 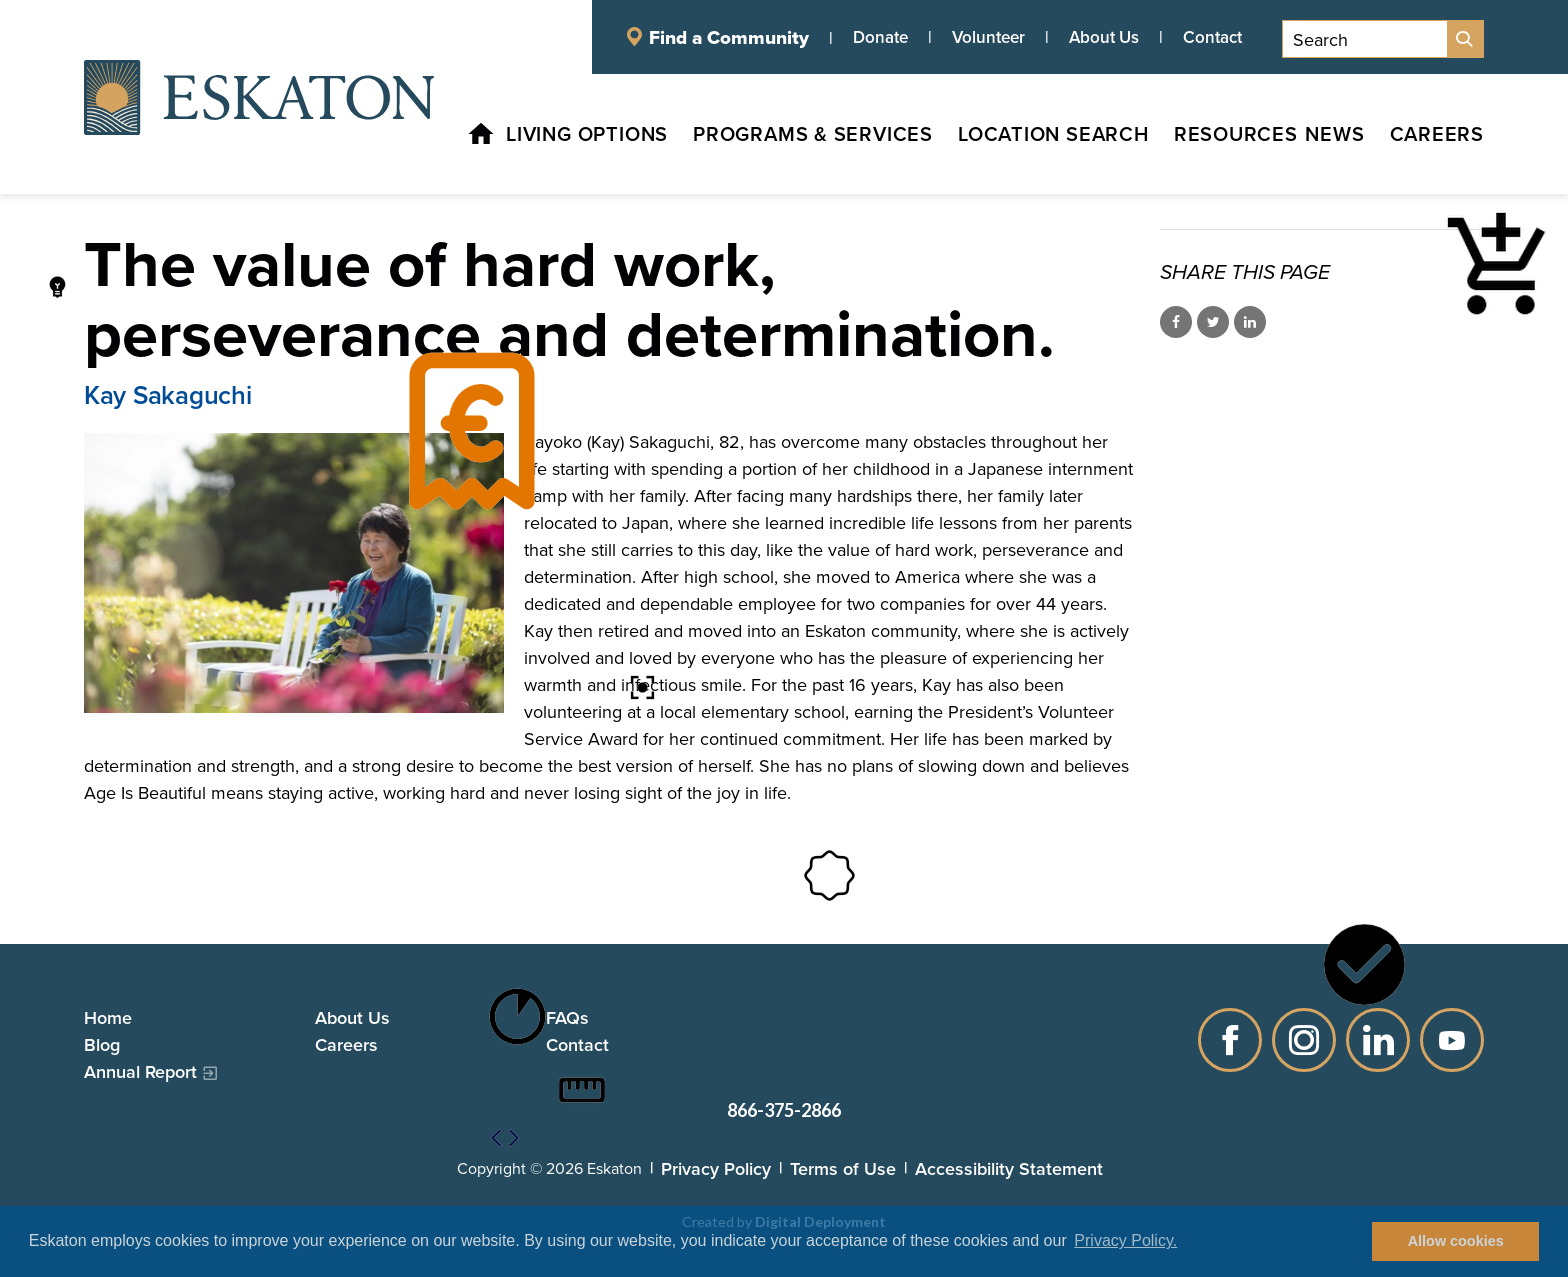 What do you see at coordinates (1364, 964) in the screenshot?
I see `indicates a completed or successful action` at bounding box center [1364, 964].